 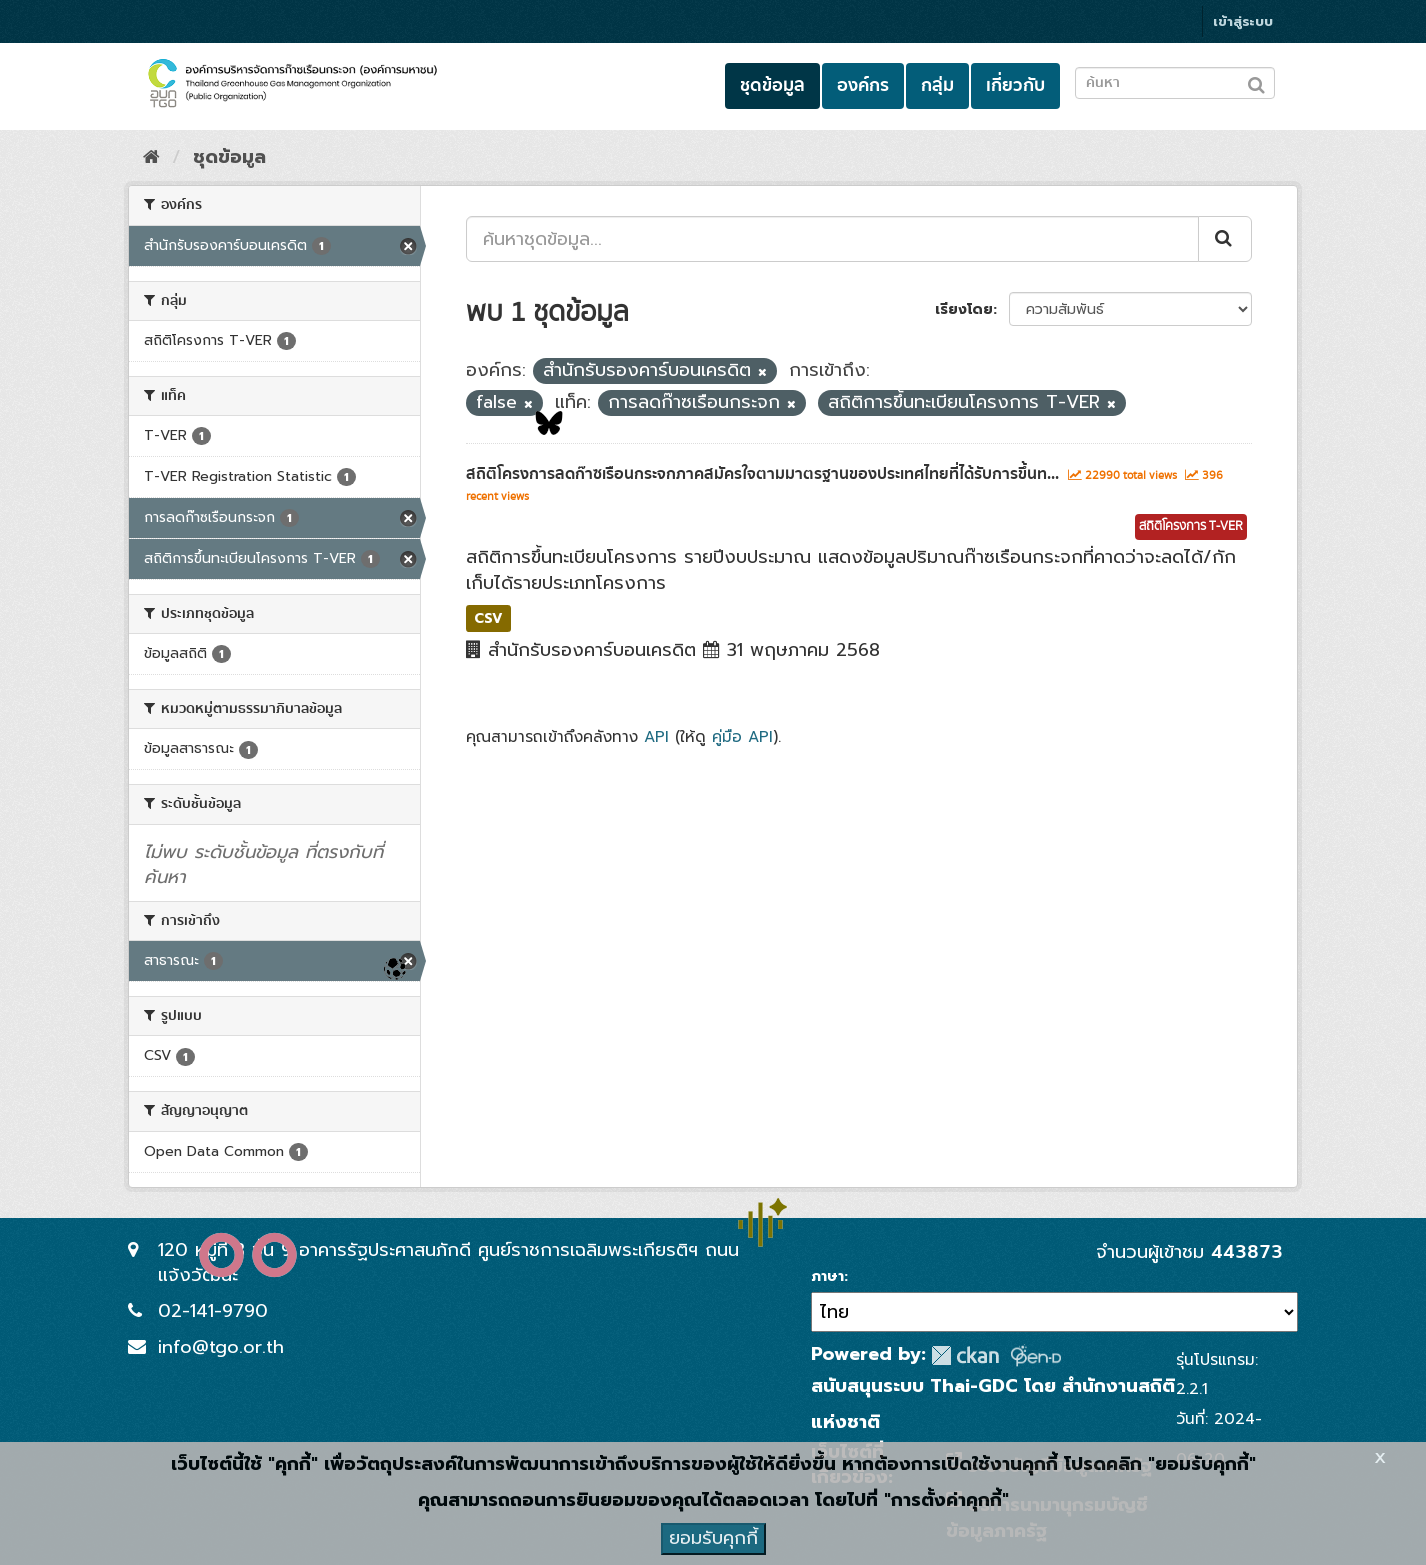 I want to click on view Indian Super League football content, so click(x=395, y=969).